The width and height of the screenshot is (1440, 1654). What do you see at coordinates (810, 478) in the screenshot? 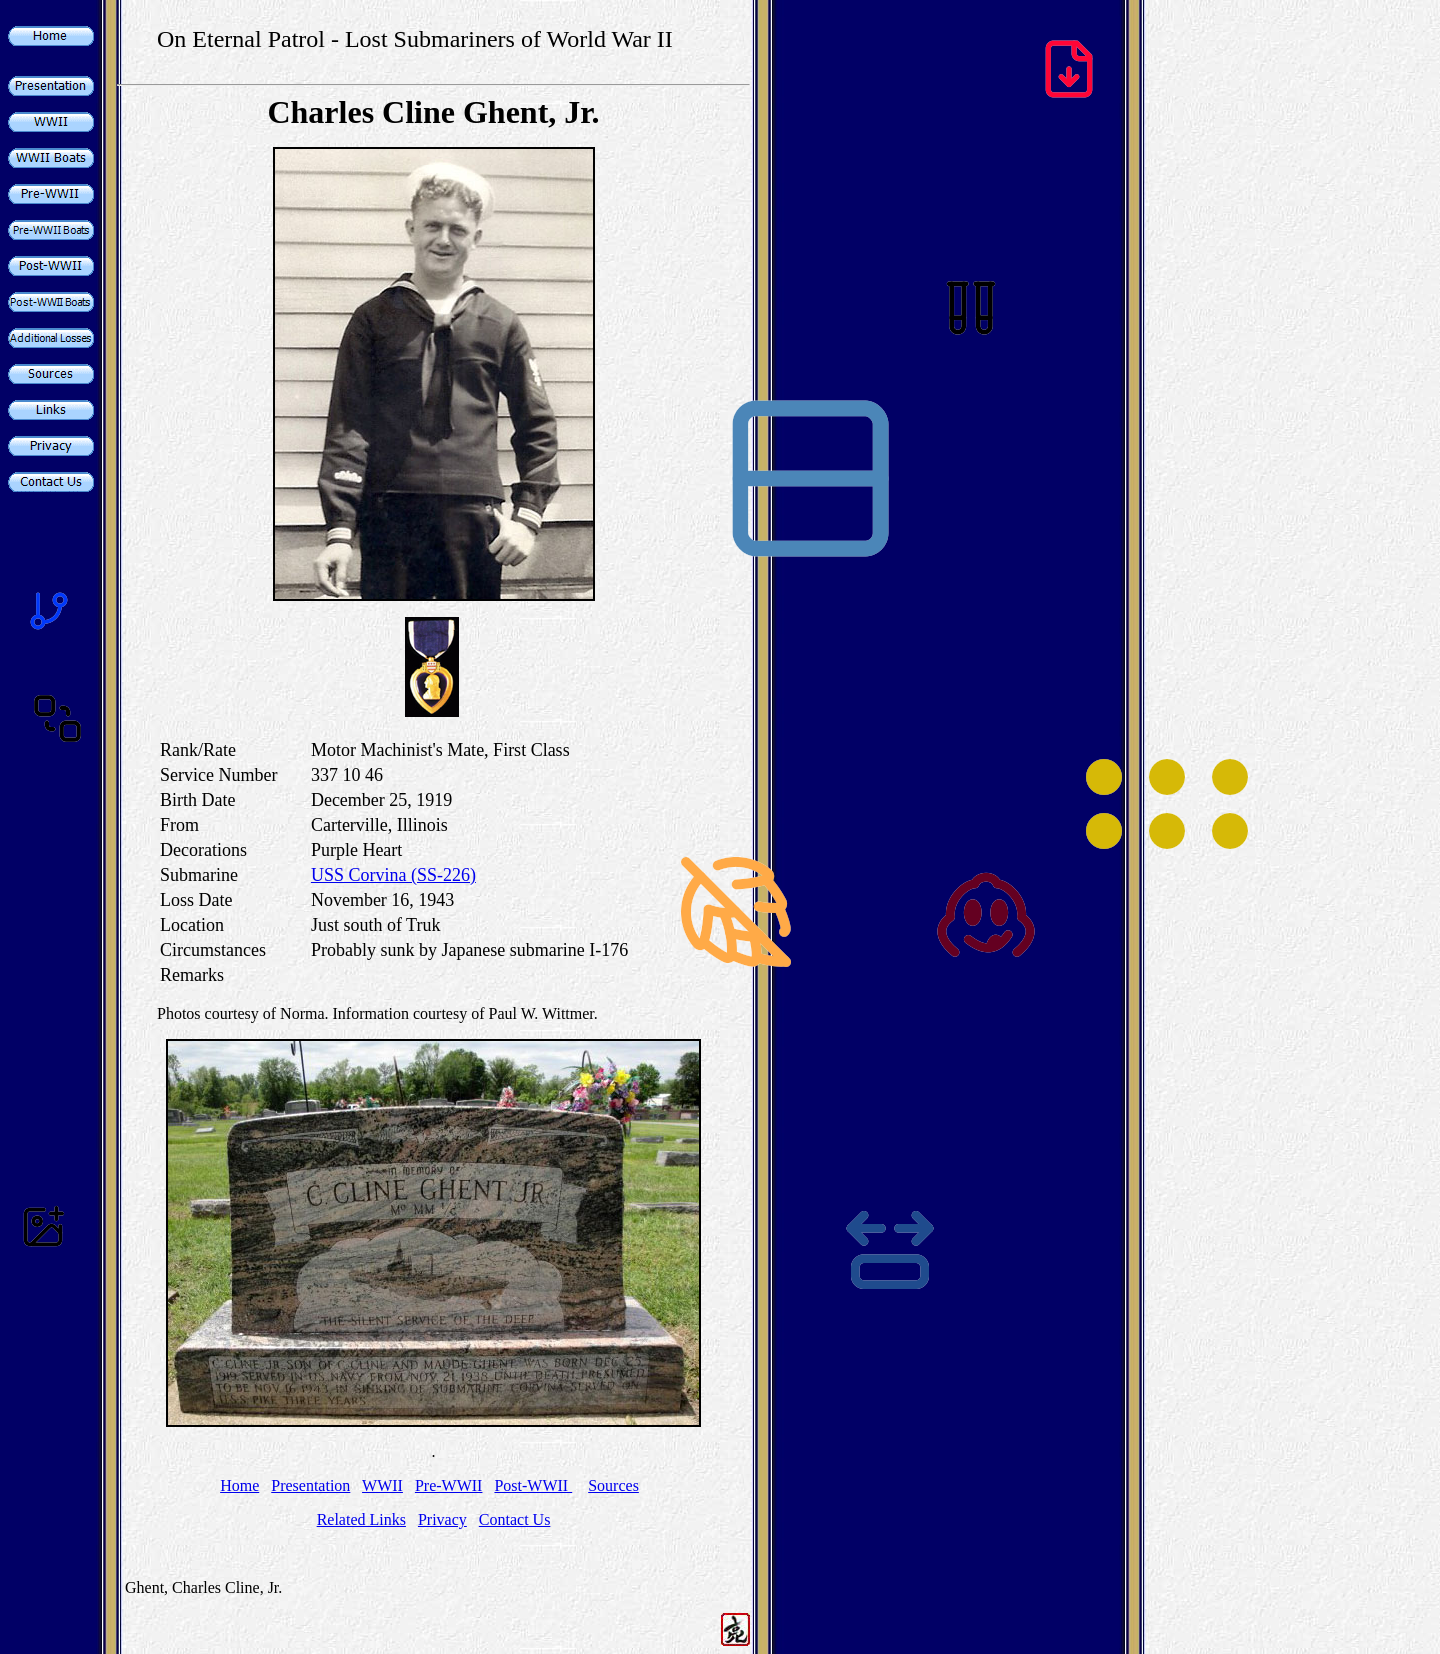
I see `switch to two-row layout view` at bounding box center [810, 478].